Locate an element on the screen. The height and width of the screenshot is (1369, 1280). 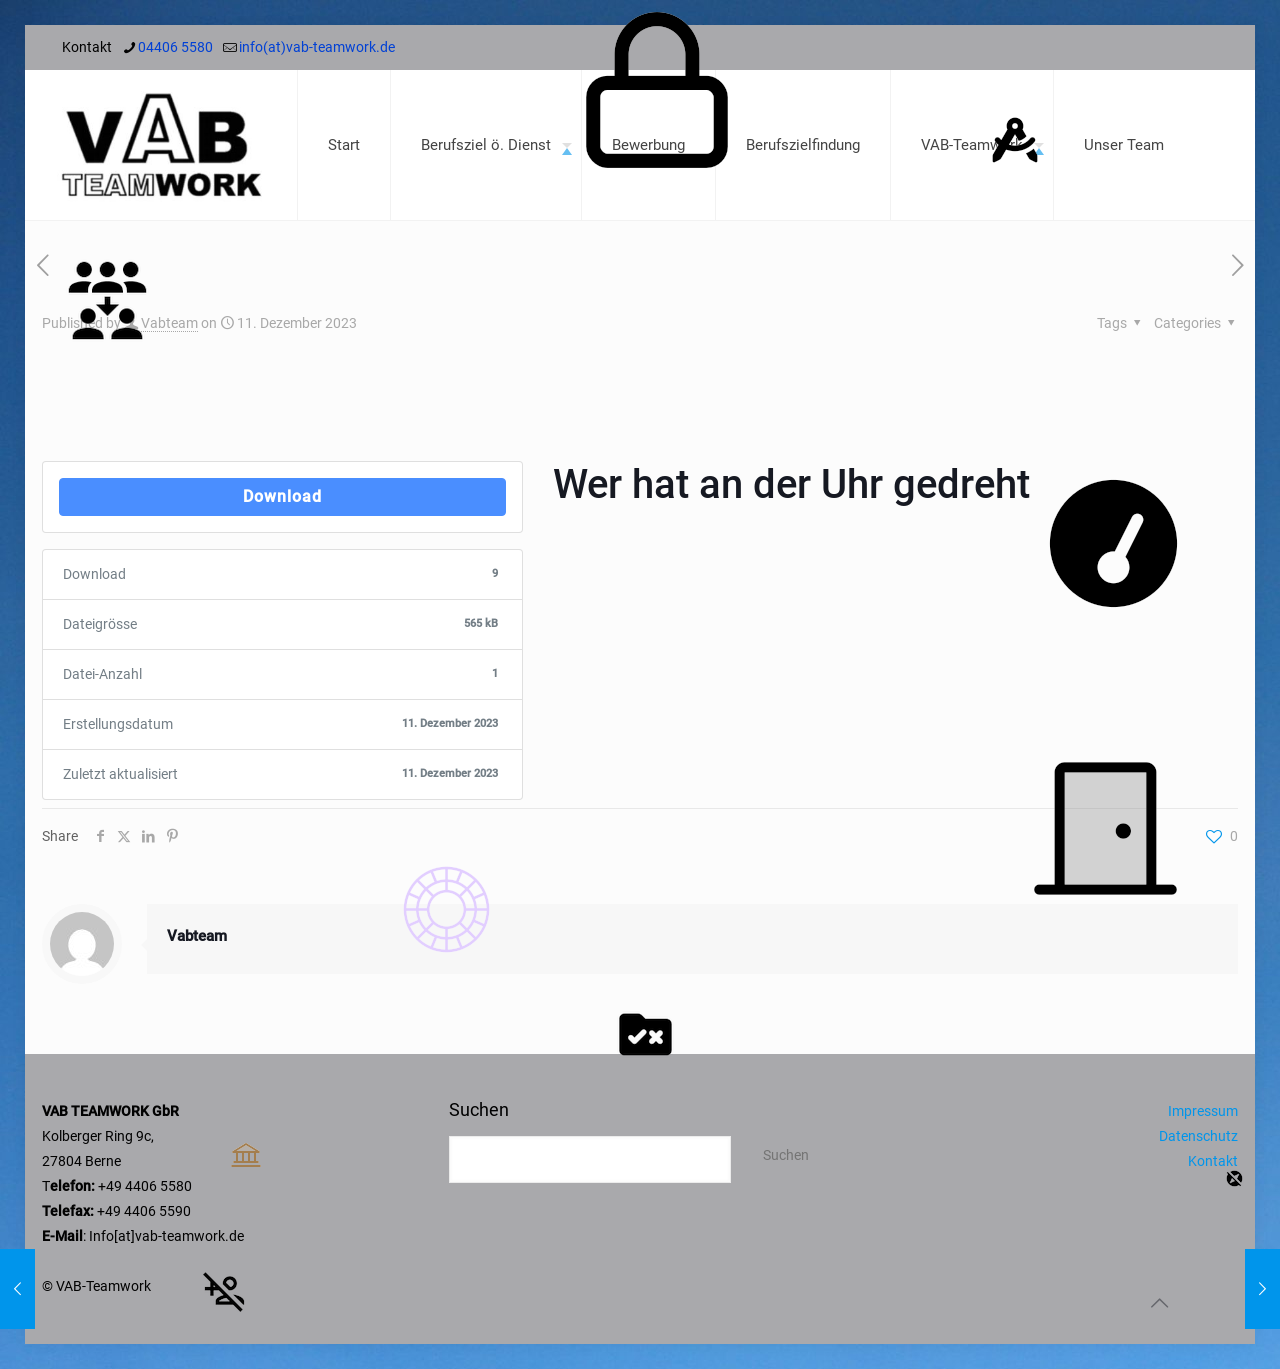
lock or secure this item is located at coordinates (657, 90).